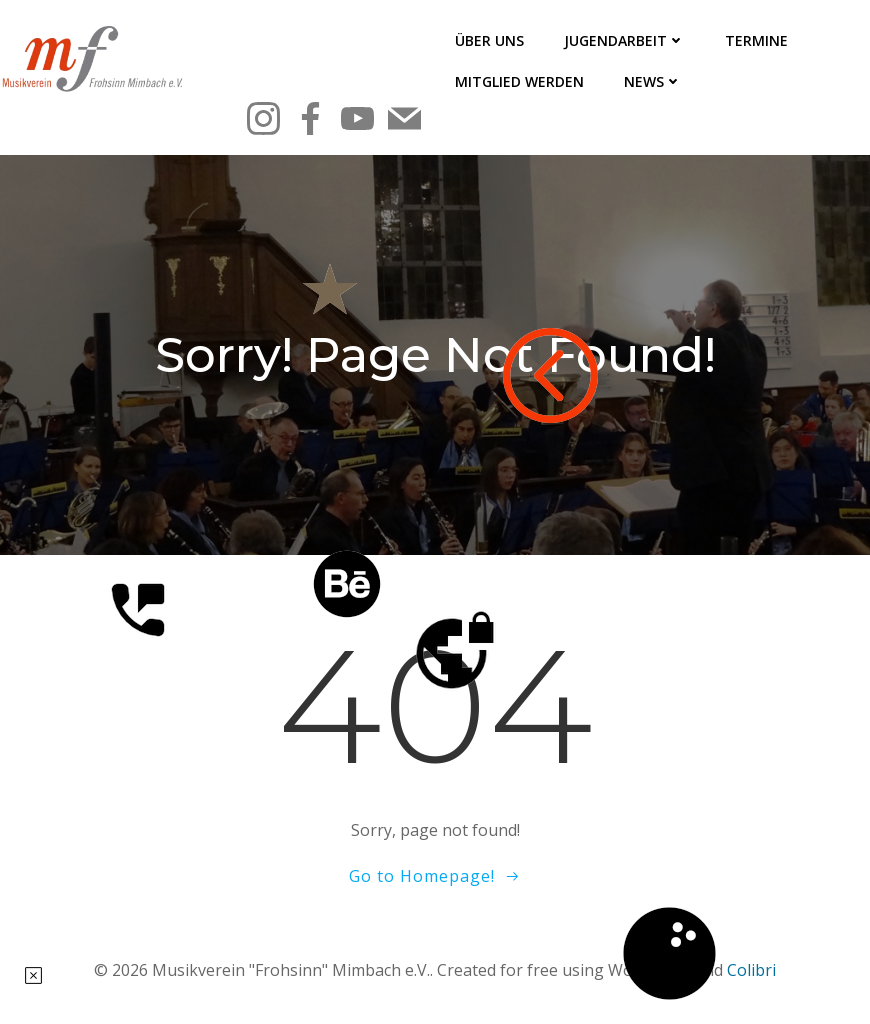  I want to click on access voicemail or phone messages, so click(138, 610).